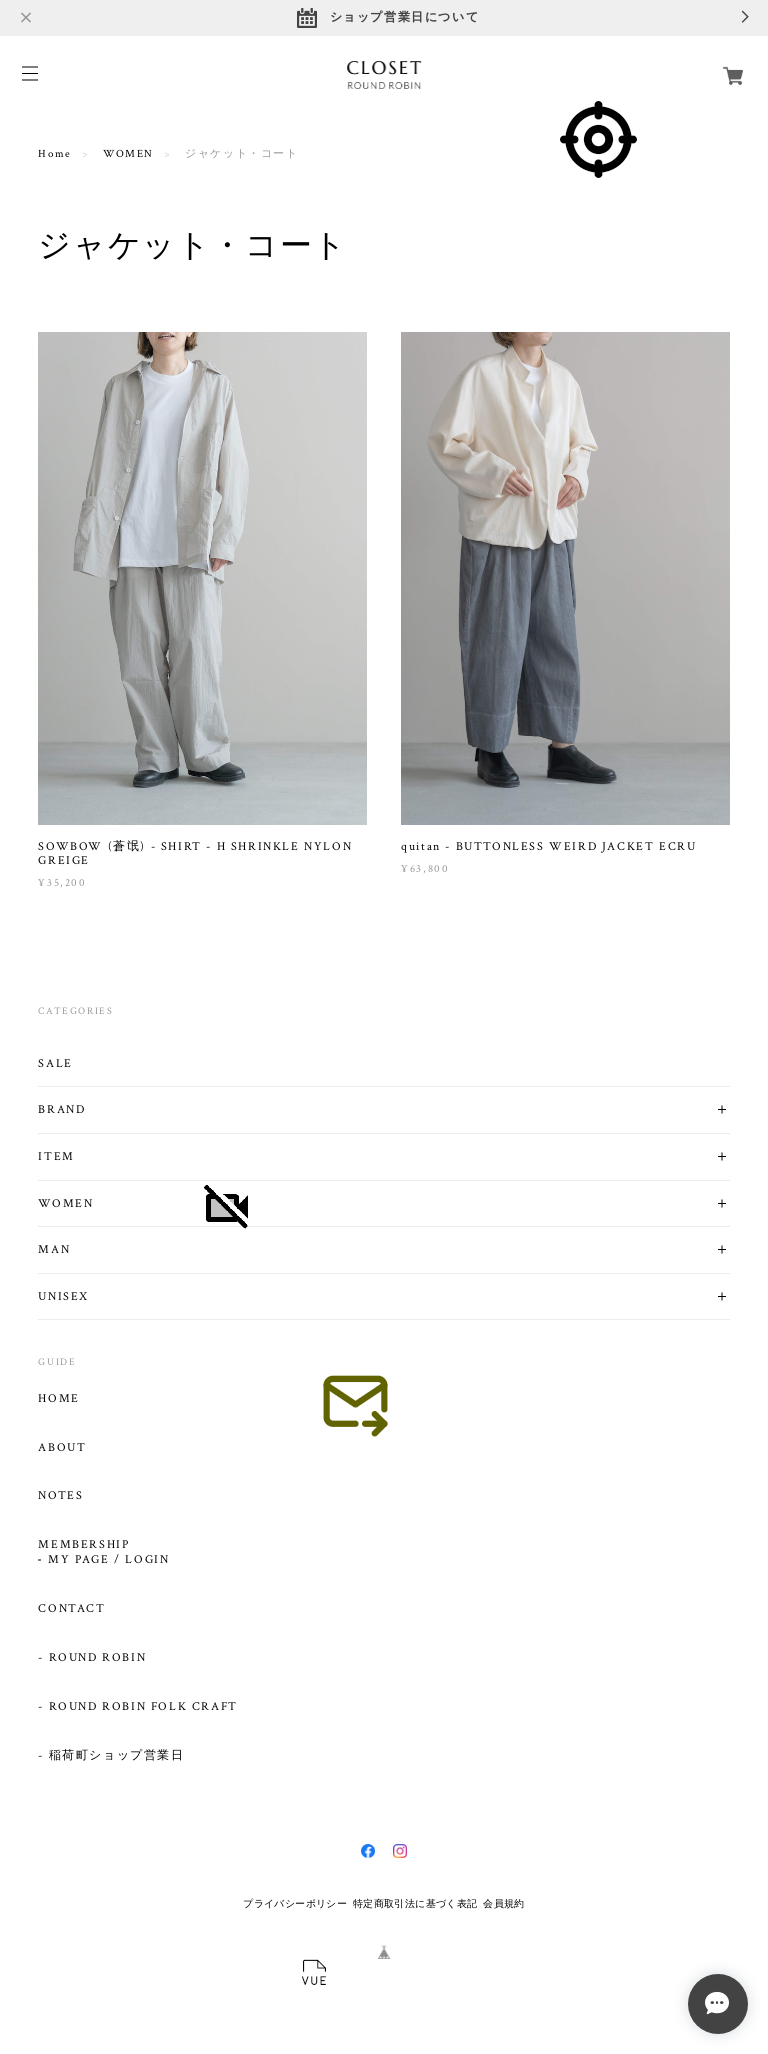 The image size is (768, 2054). What do you see at coordinates (598, 139) in the screenshot?
I see `center map on current location` at bounding box center [598, 139].